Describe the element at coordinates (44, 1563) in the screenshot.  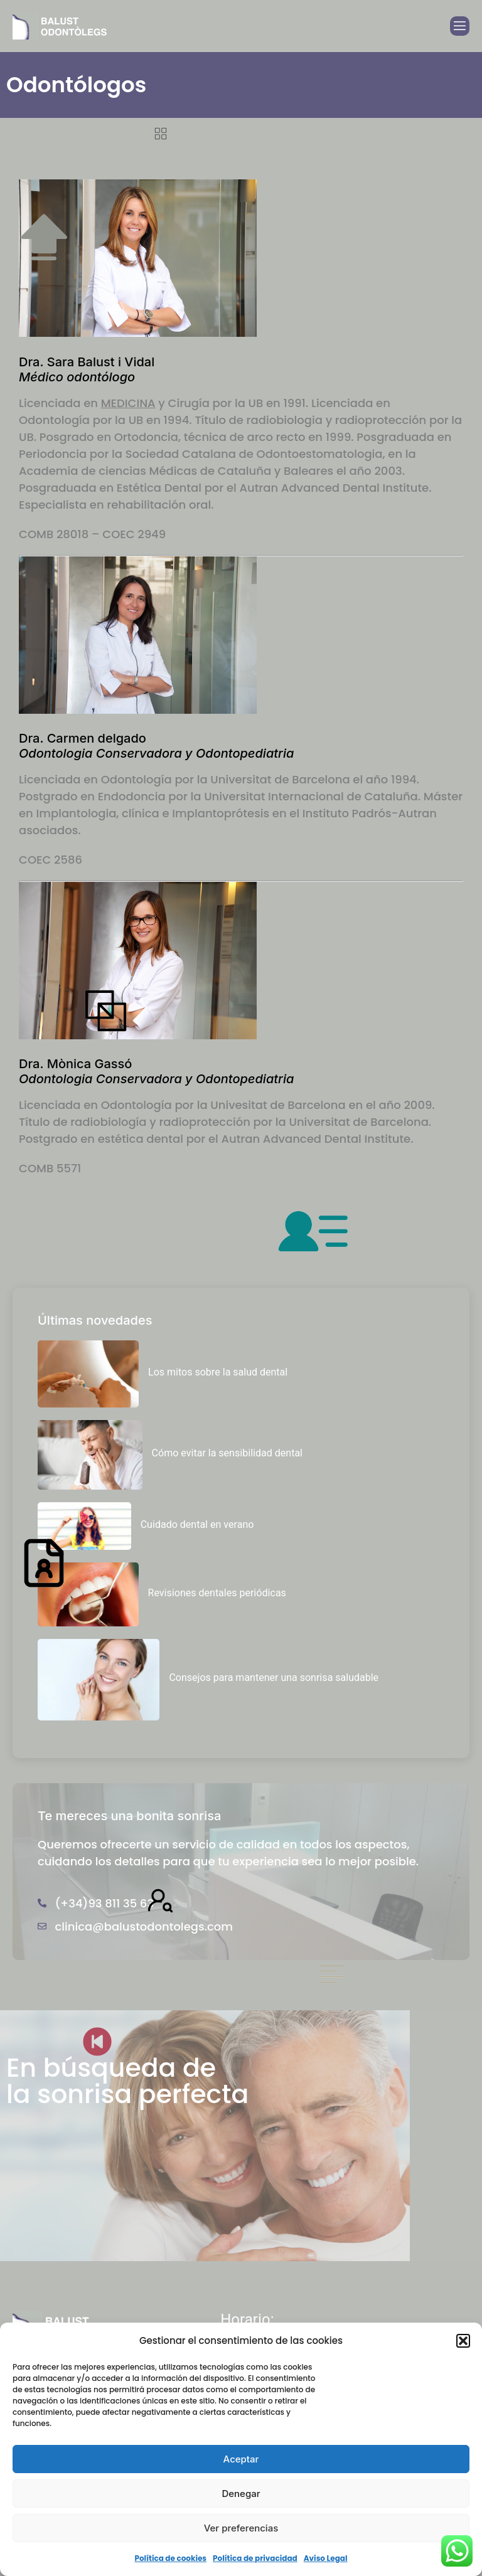
I see `view user profile document` at that location.